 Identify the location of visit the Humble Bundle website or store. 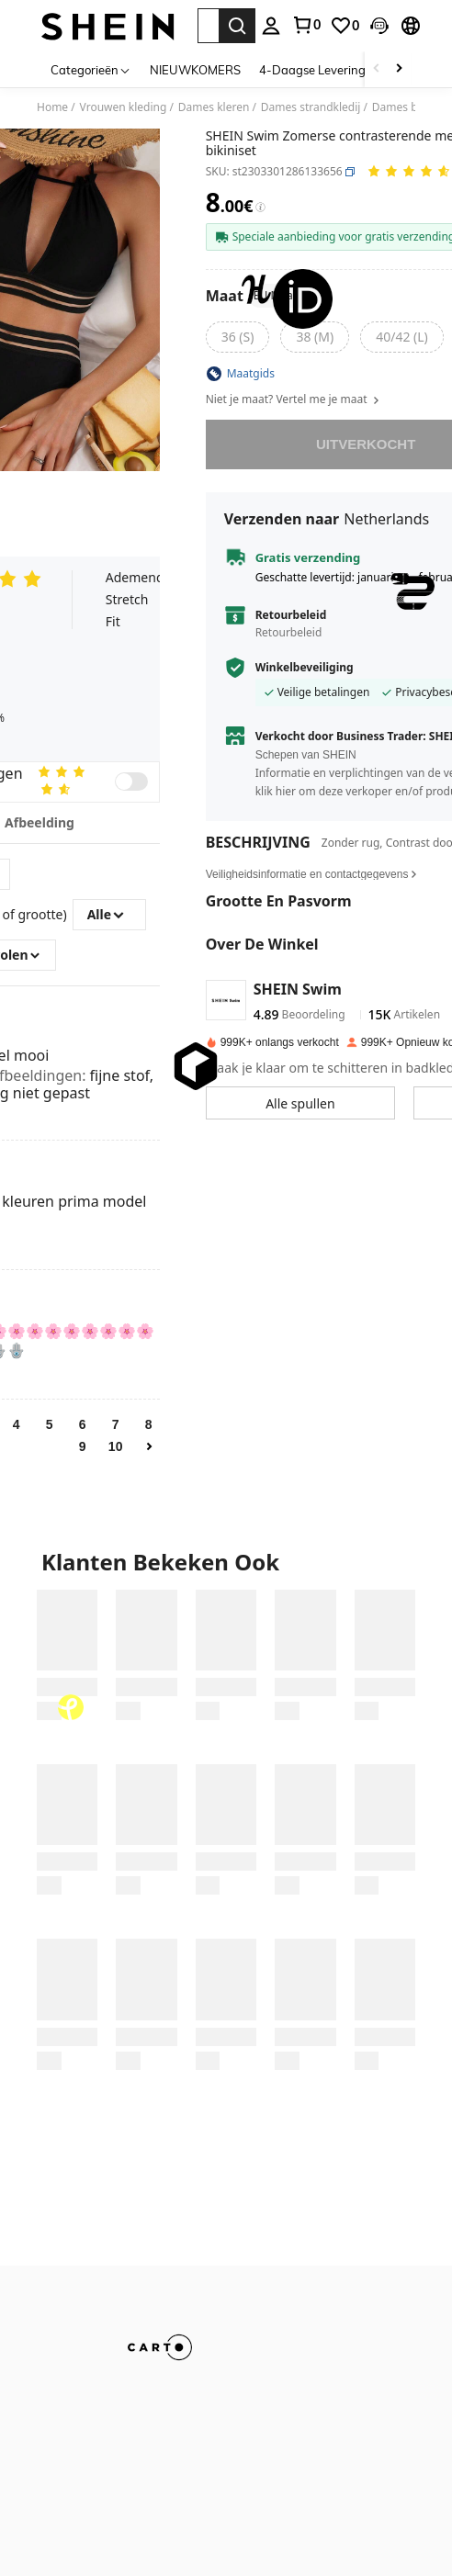
(256, 289).